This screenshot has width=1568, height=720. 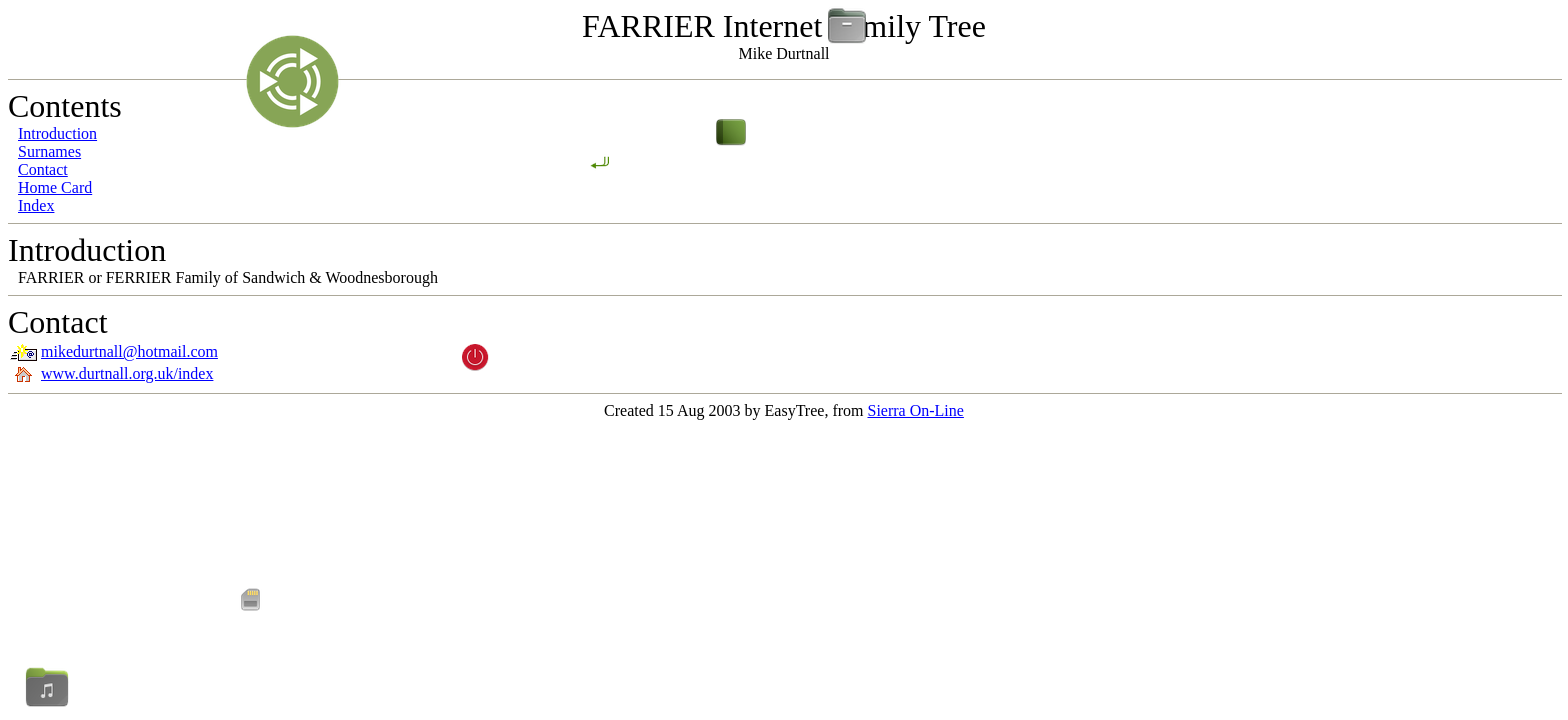 I want to click on reply to all recipients of an email, so click(x=599, y=161).